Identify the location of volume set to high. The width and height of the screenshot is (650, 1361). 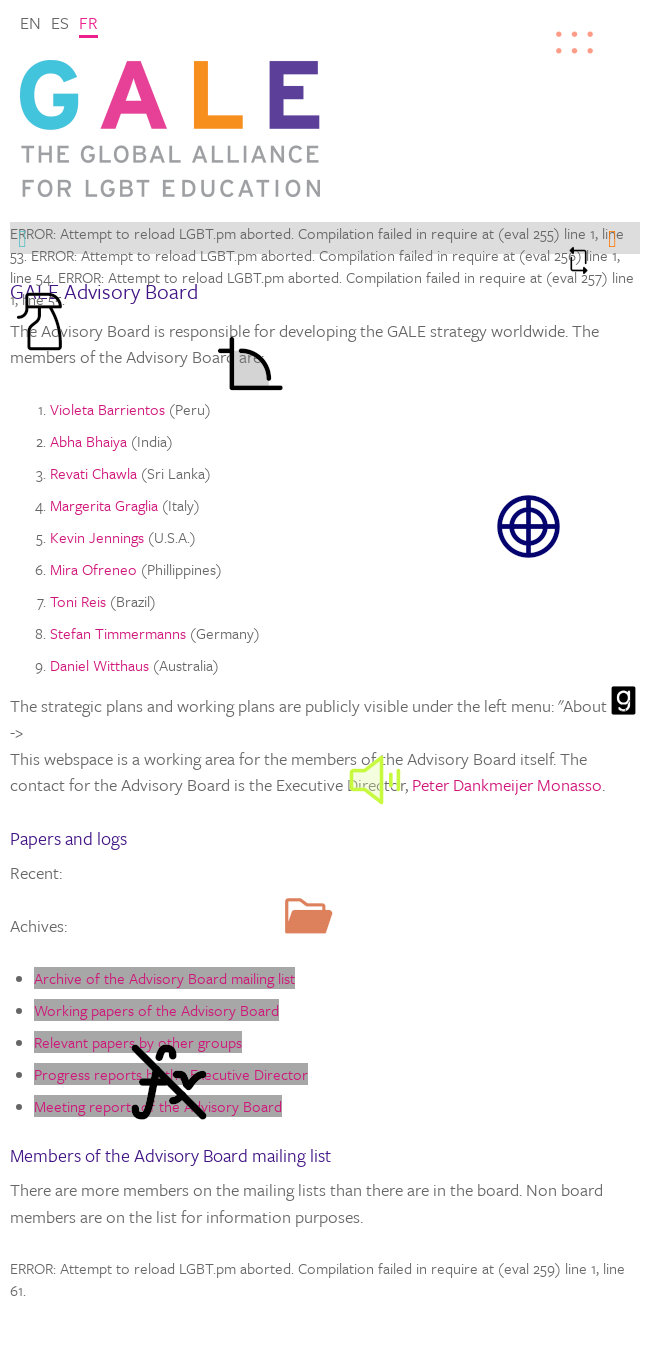
(374, 780).